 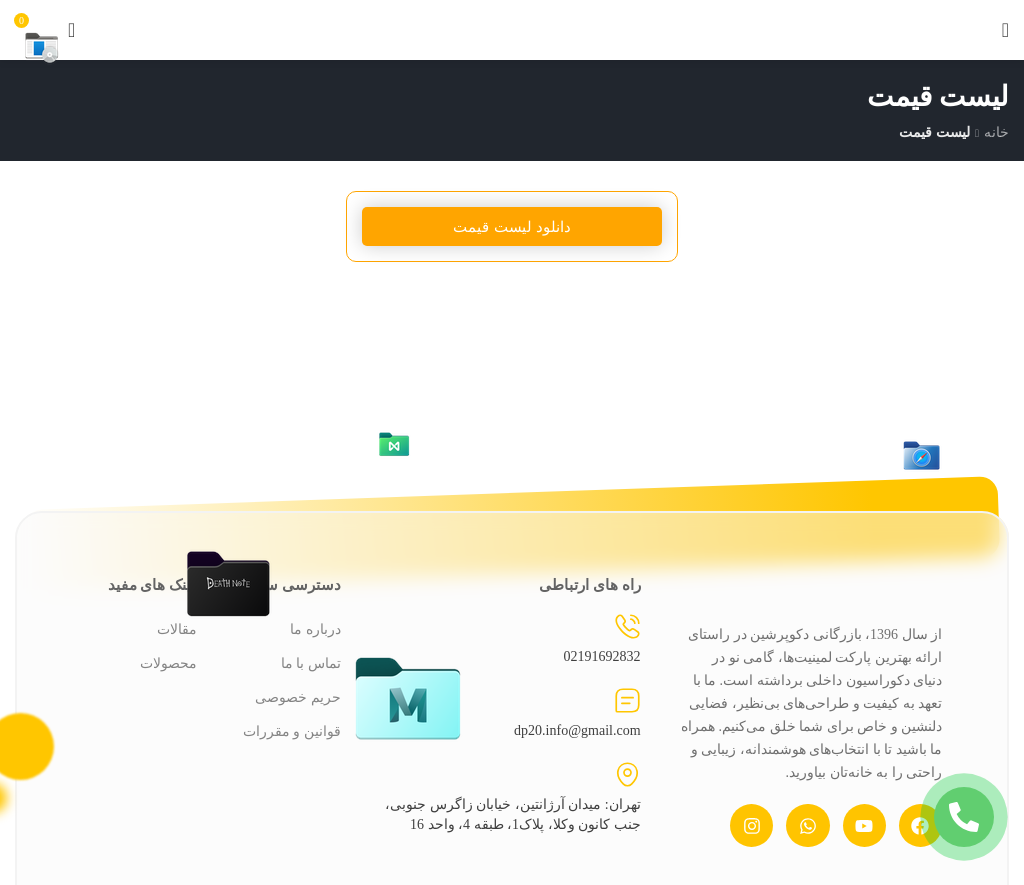 I want to click on folder containing death note anime/manga related files, so click(x=228, y=586).